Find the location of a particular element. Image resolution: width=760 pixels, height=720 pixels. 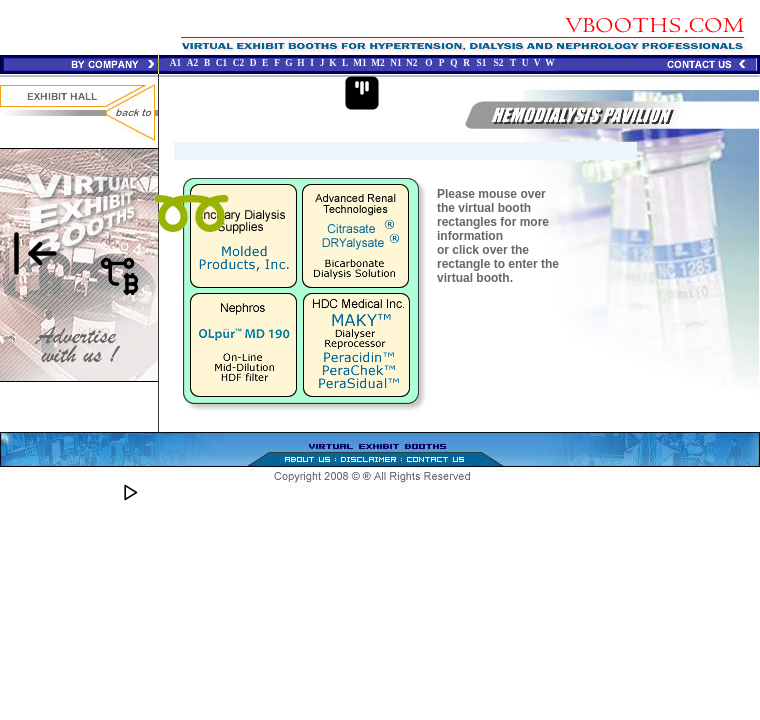

collapse sidebar or panel is located at coordinates (35, 253).